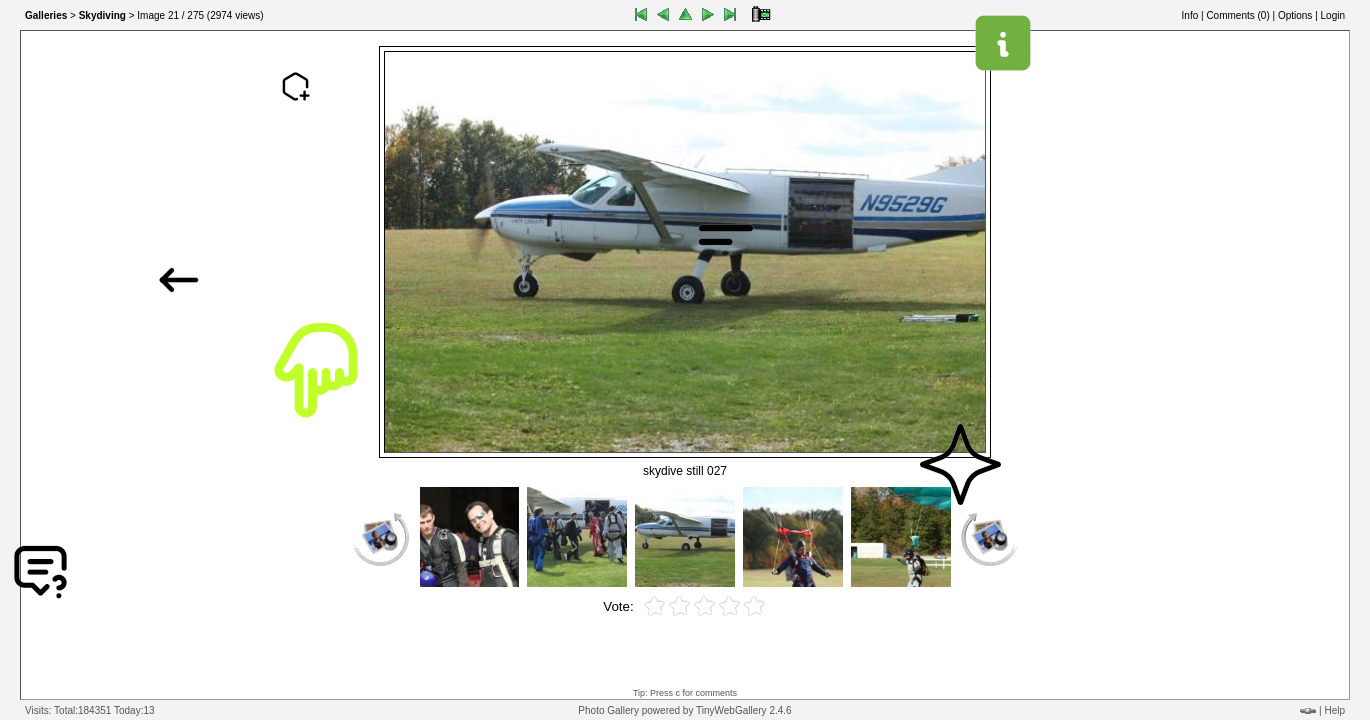  Describe the element at coordinates (960, 464) in the screenshot. I see `indicates AI-generated or enhanced content` at that location.